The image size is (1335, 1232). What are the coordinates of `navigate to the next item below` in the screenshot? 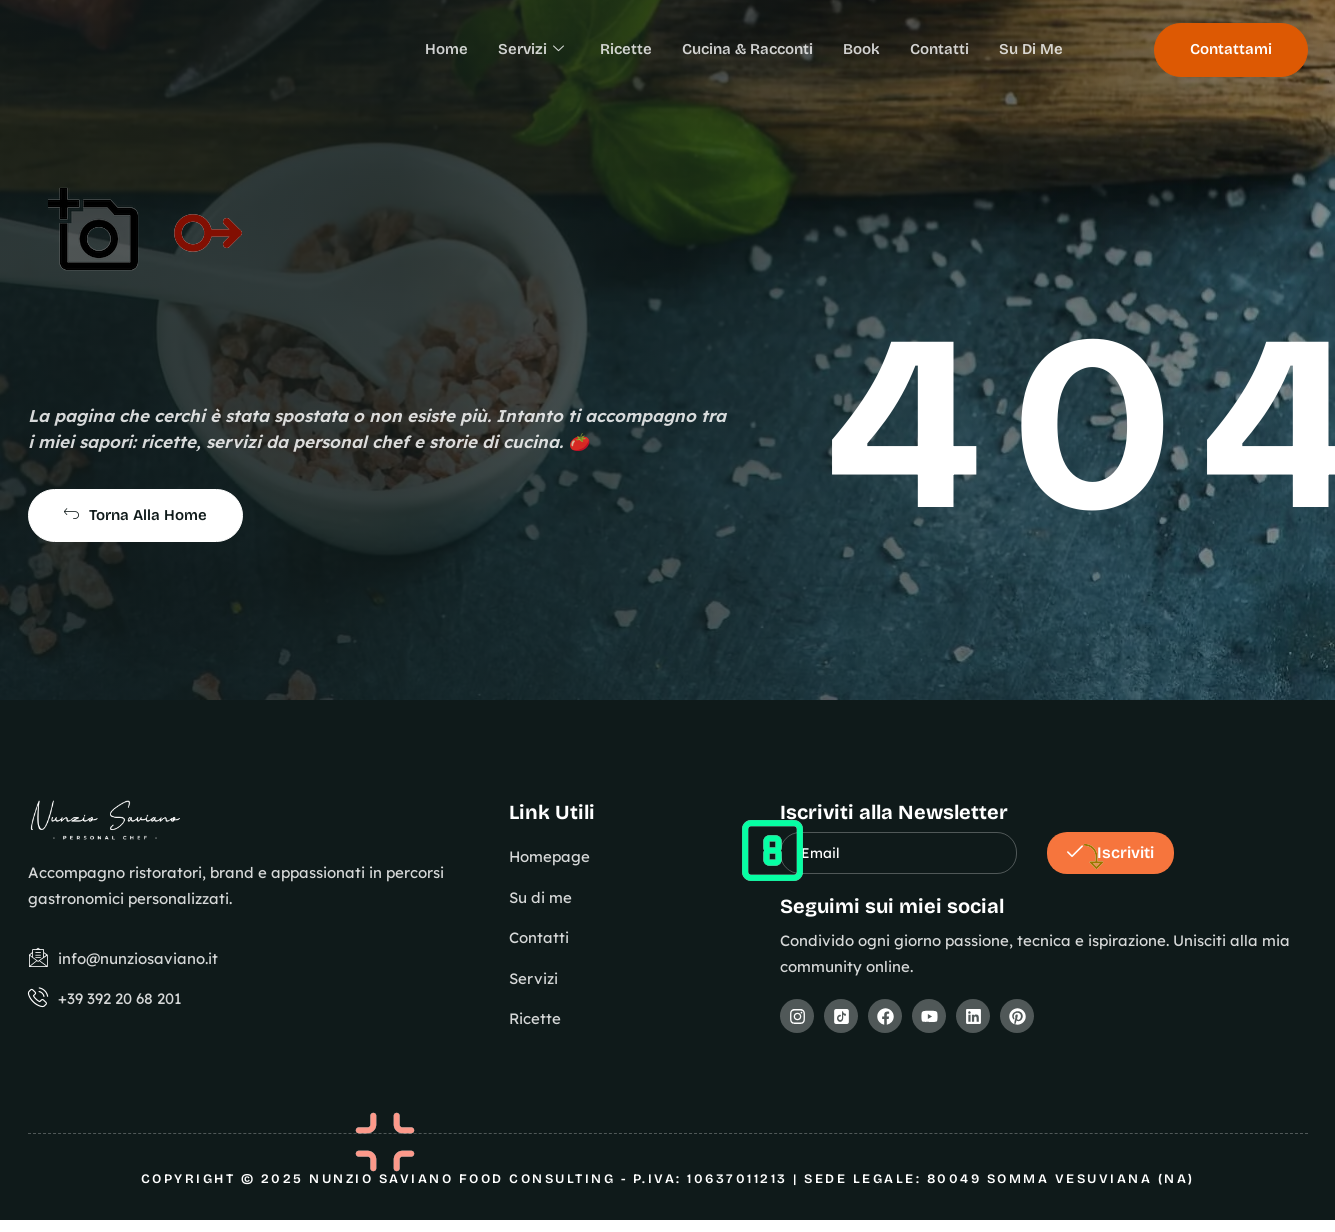 It's located at (1093, 856).